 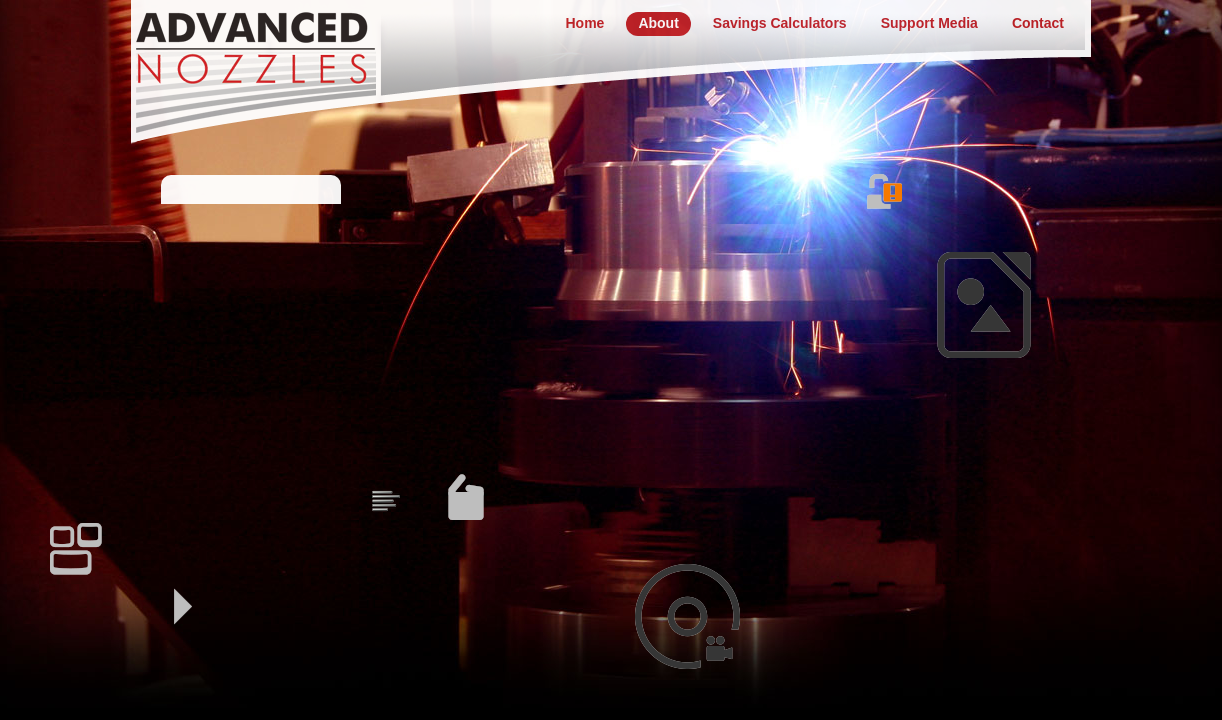 I want to click on navigate to the next item or screen, so click(x=181, y=606).